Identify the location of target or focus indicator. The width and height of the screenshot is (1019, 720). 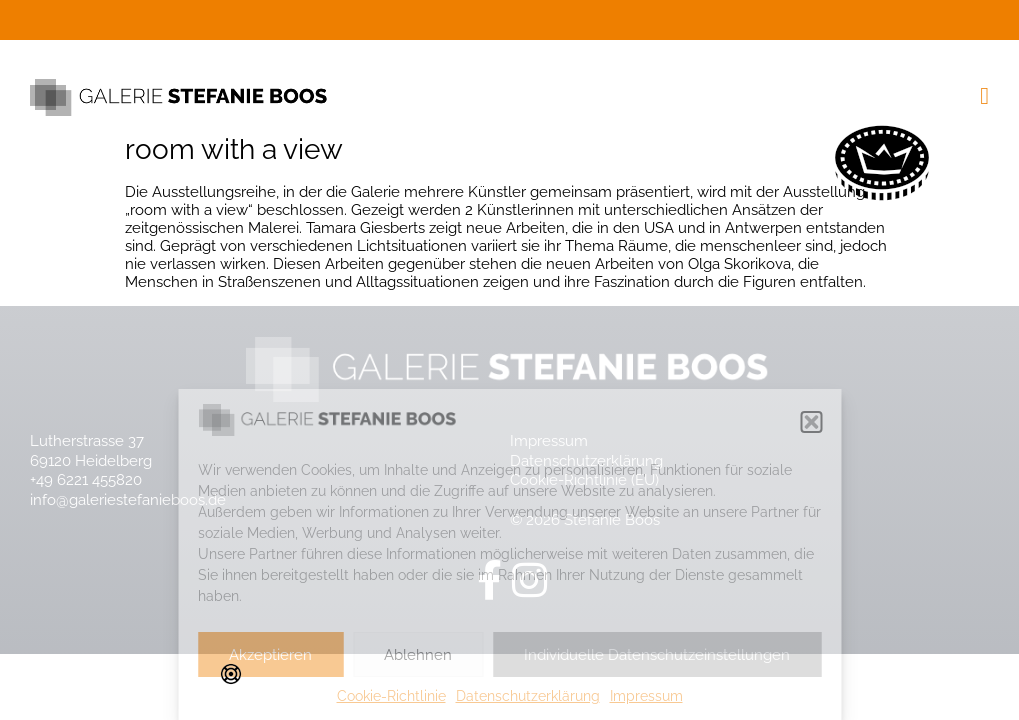
(231, 674).